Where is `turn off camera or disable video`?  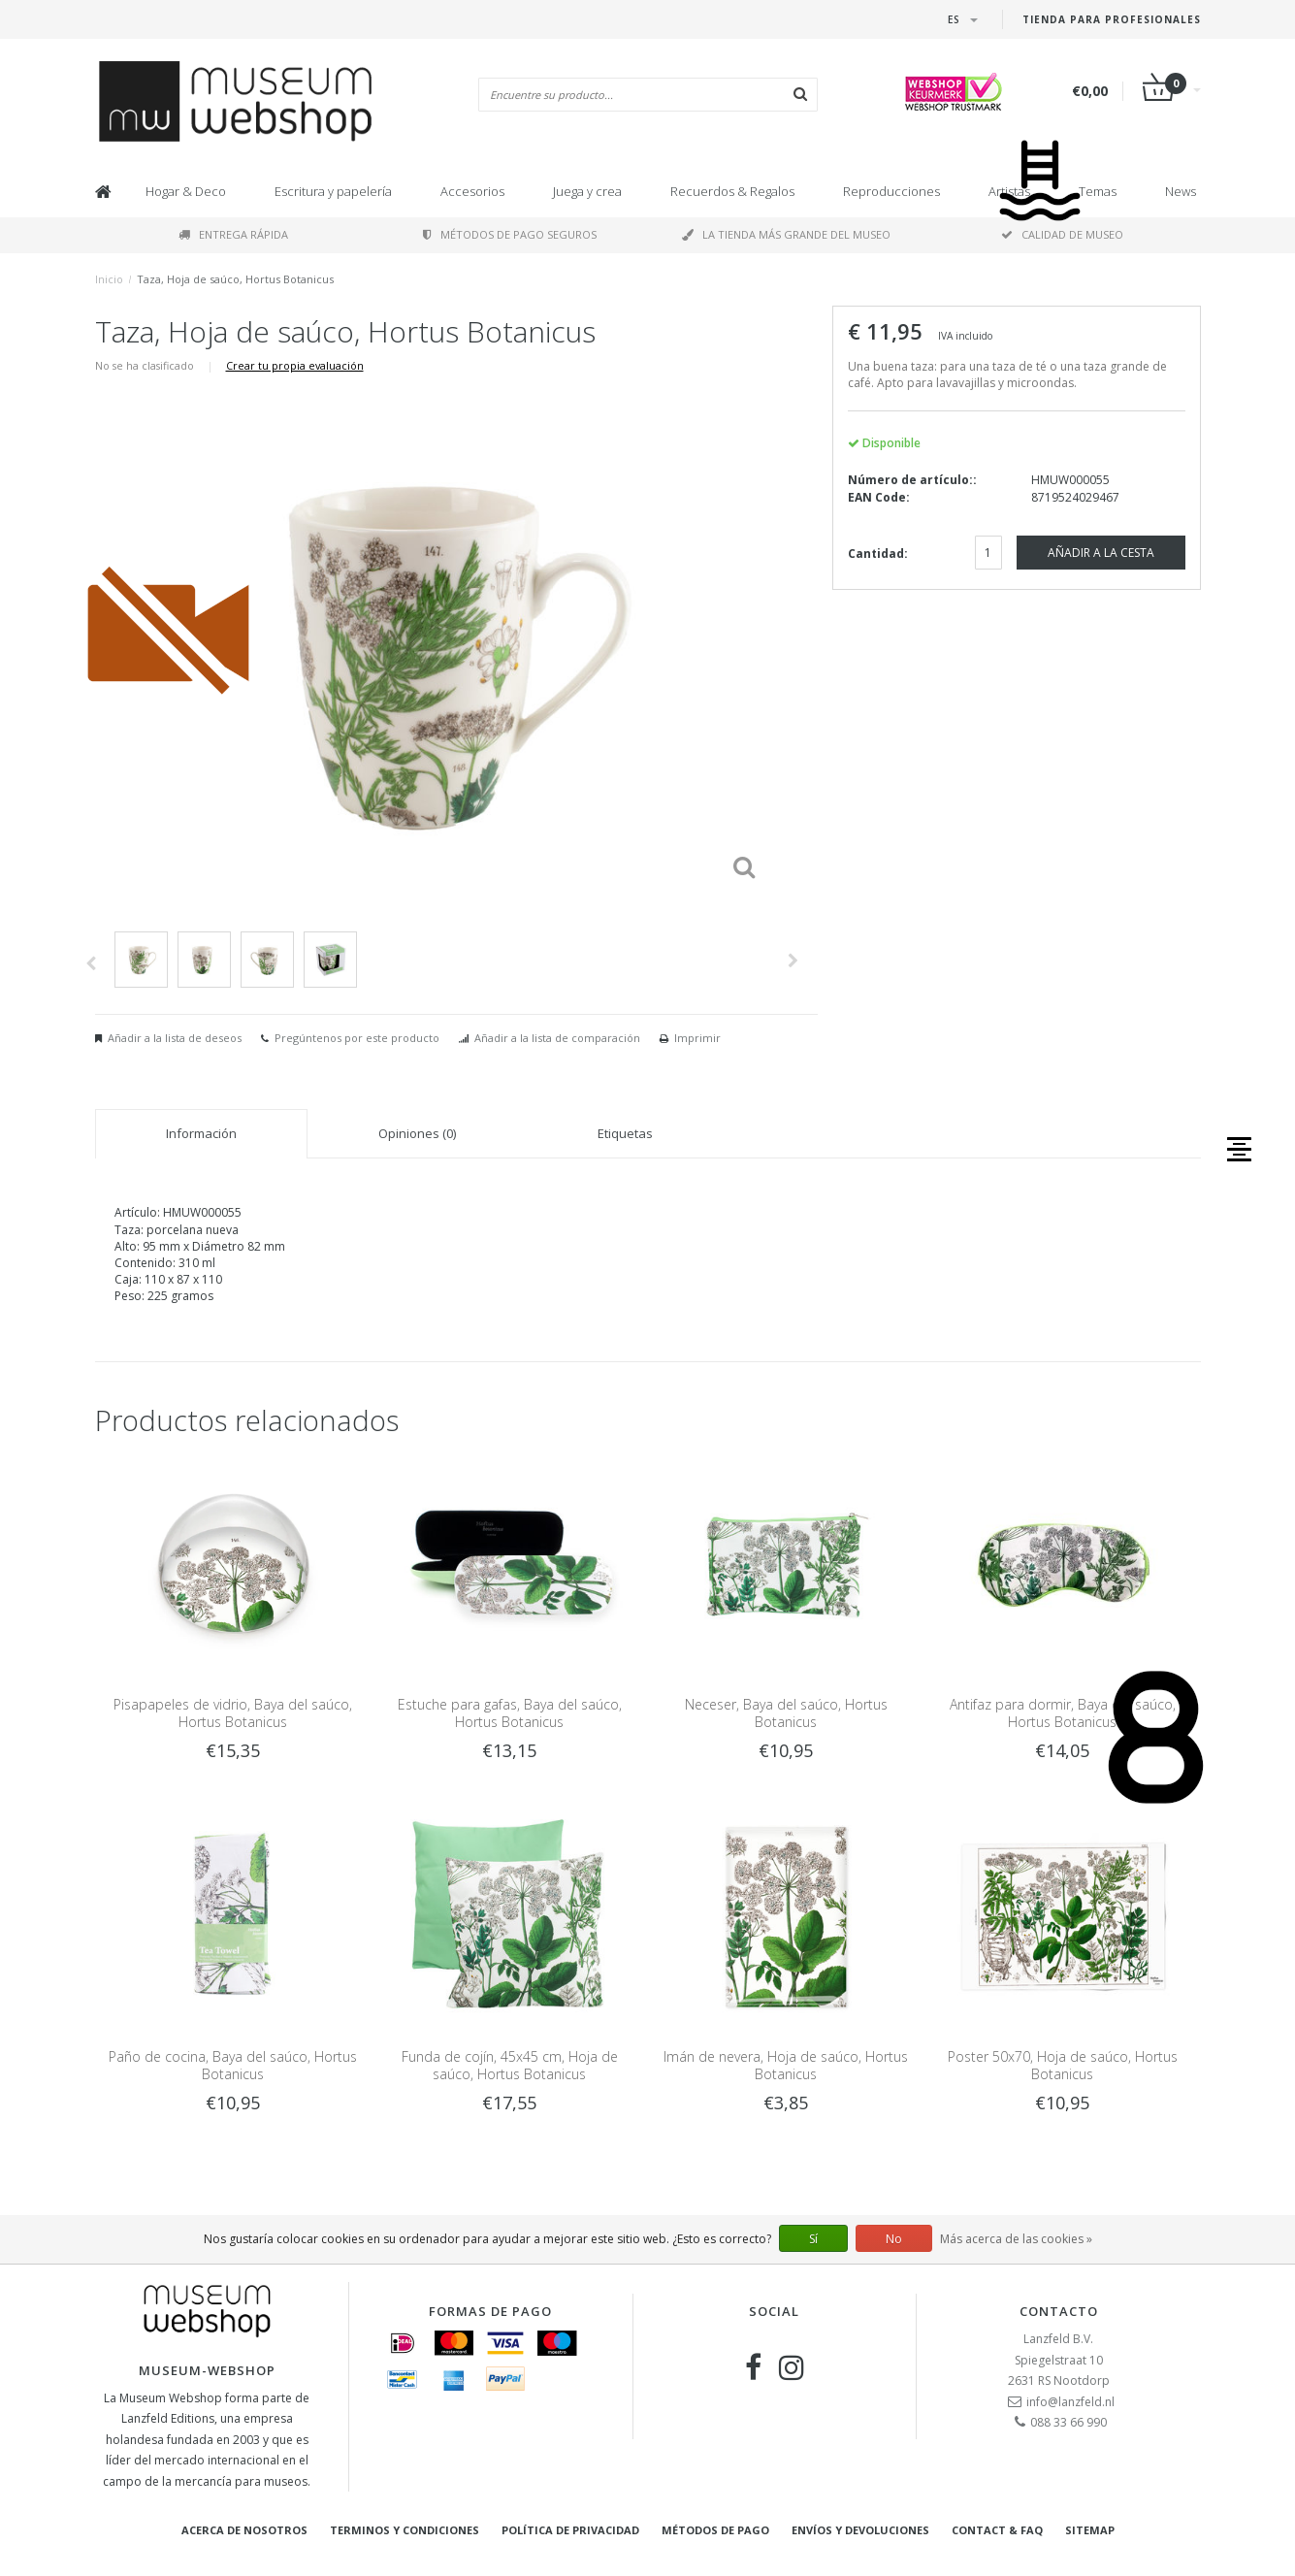 turn off camera or disable video is located at coordinates (168, 633).